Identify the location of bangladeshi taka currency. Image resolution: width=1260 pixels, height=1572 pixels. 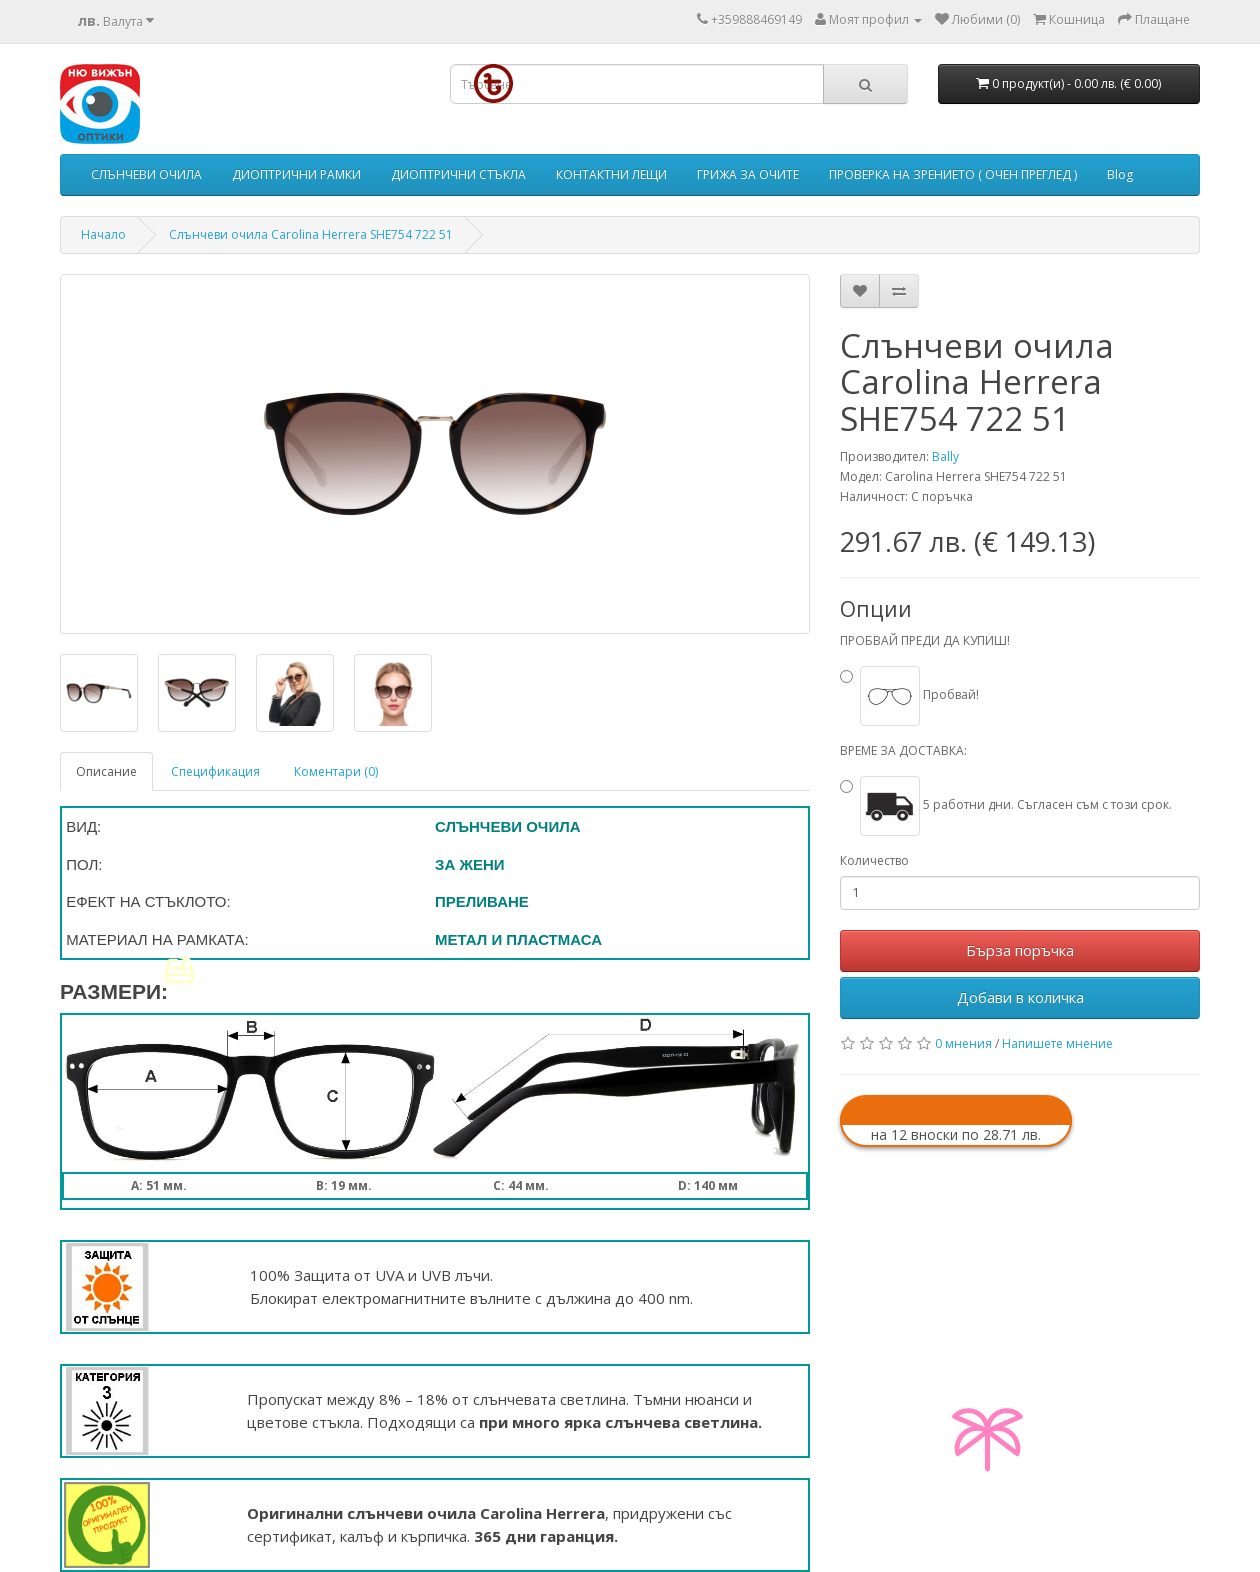
(493, 83).